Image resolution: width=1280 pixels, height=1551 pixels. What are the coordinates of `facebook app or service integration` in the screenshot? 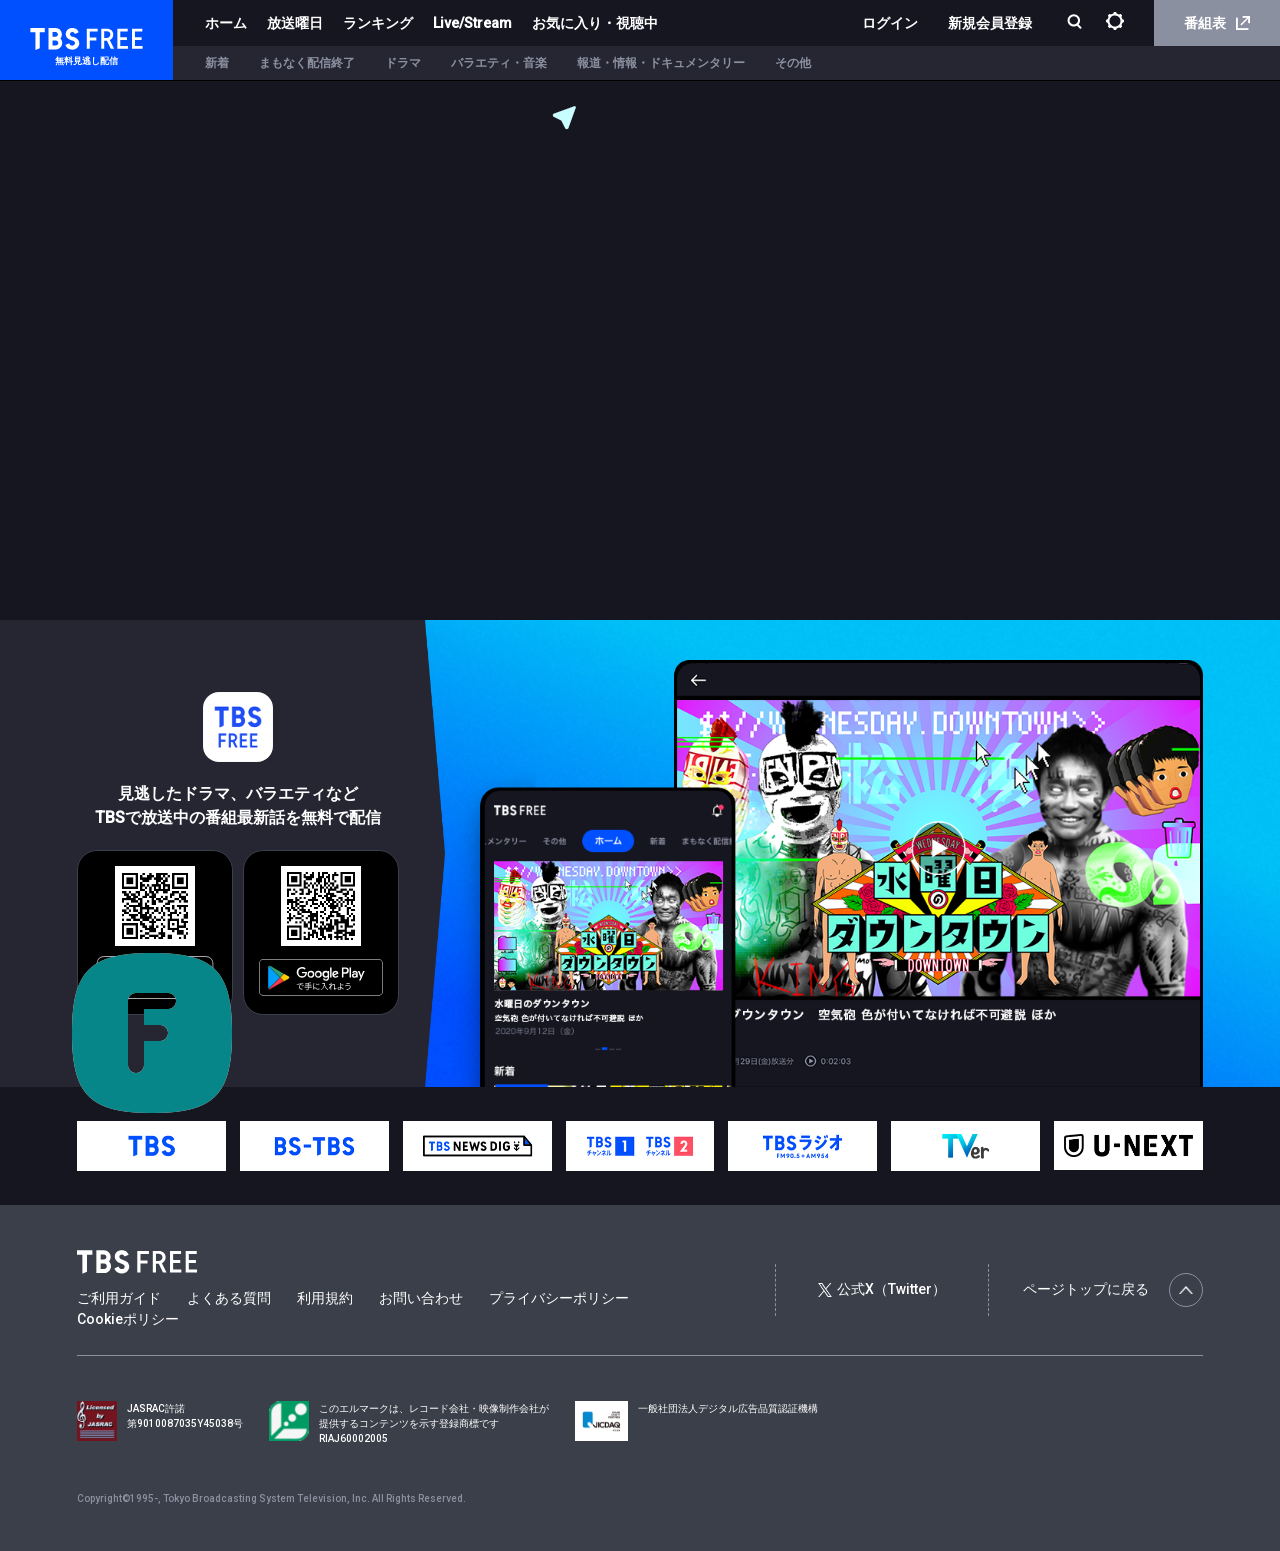 It's located at (152, 1033).